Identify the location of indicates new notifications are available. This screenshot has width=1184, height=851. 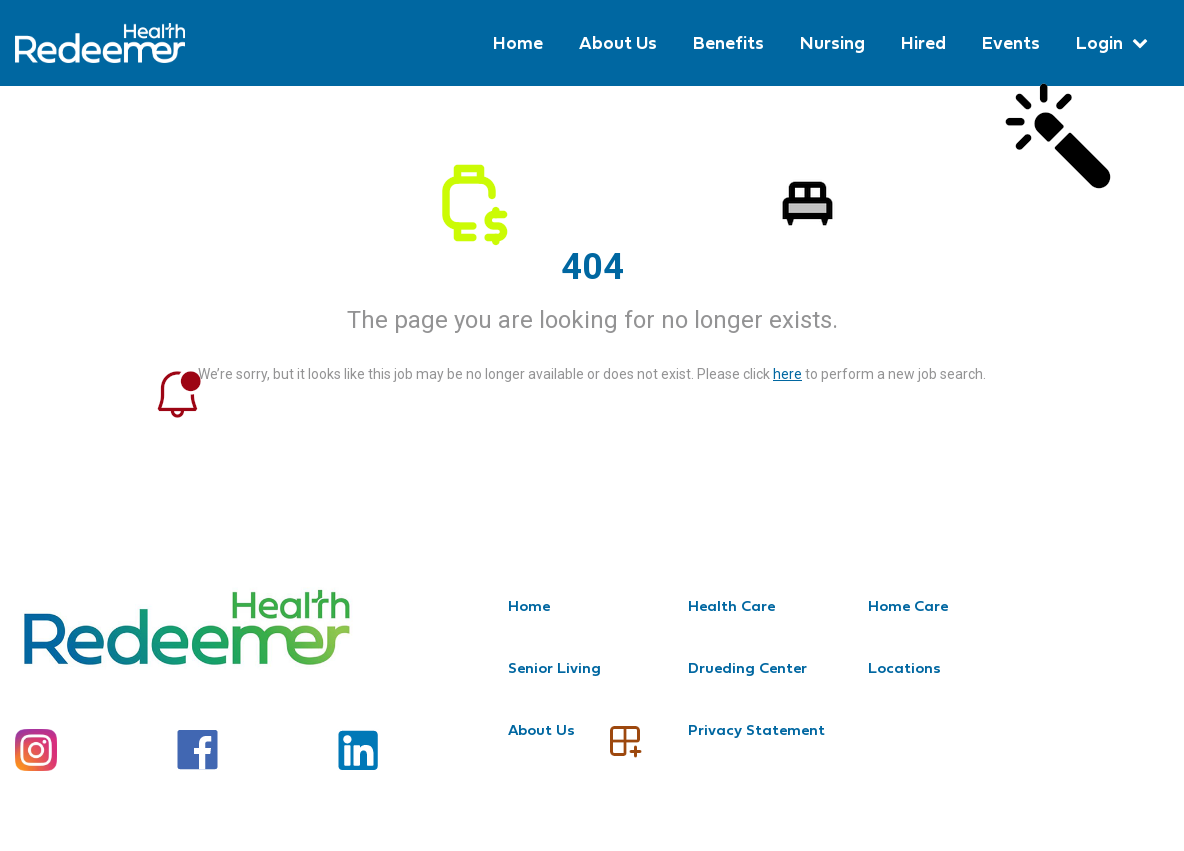
(177, 394).